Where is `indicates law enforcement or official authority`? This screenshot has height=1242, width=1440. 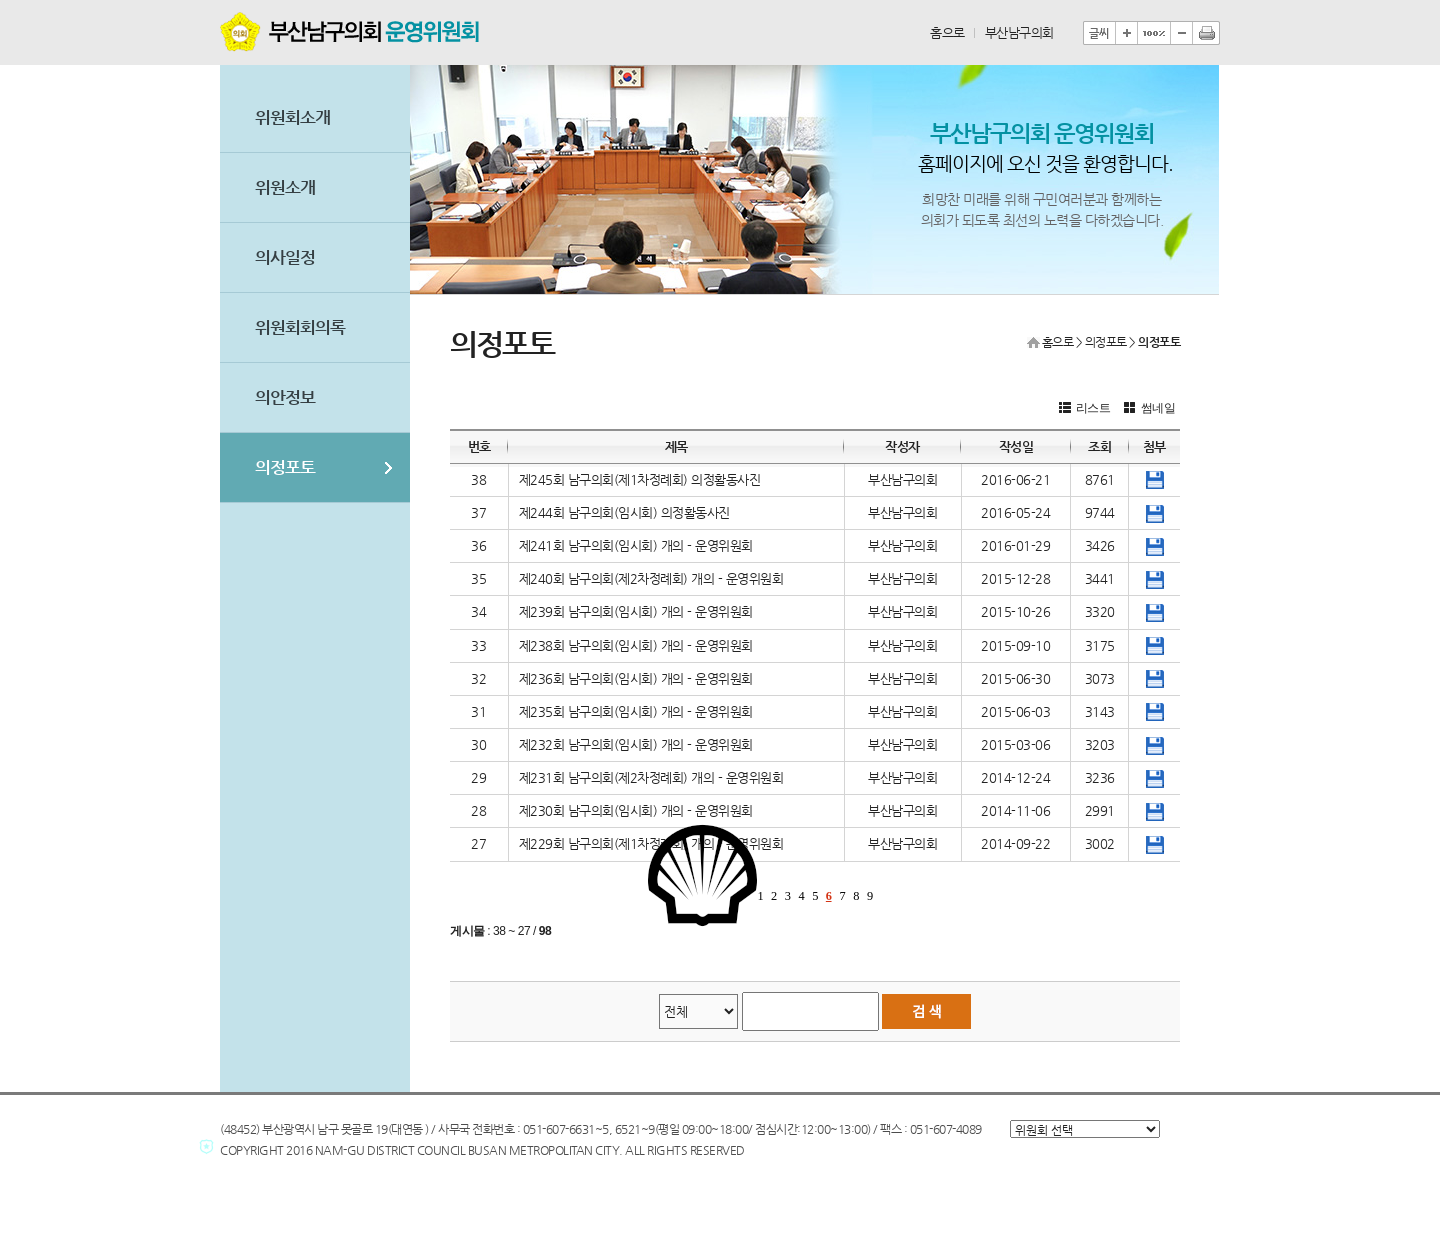
indicates law enforcement or official authority is located at coordinates (206, 1146).